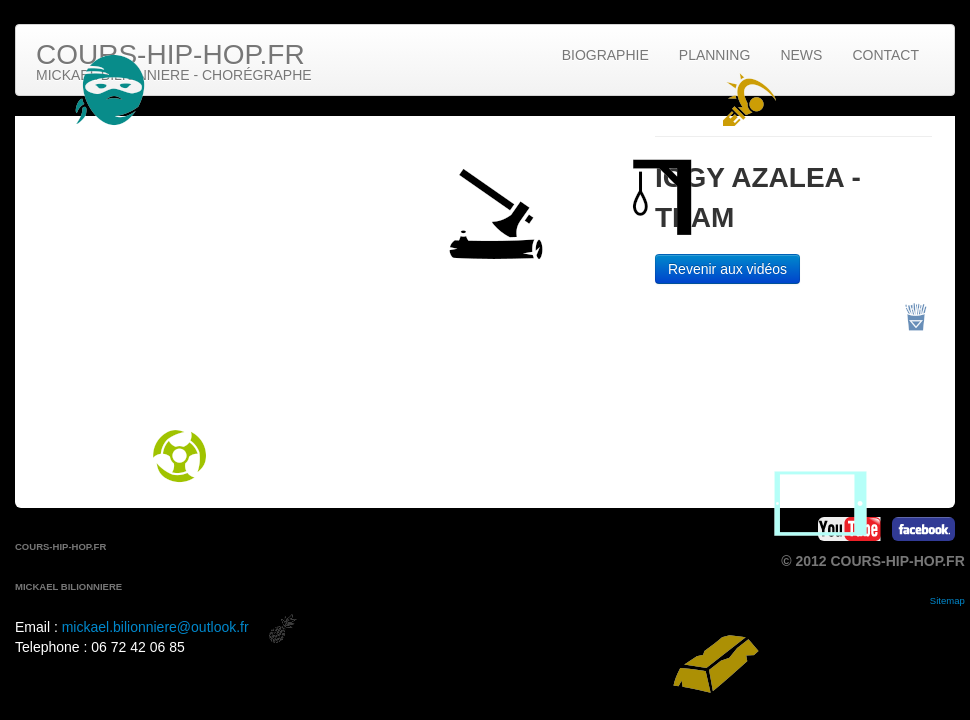  I want to click on throwing weapon or shuriken item in game inventory, so click(179, 455).